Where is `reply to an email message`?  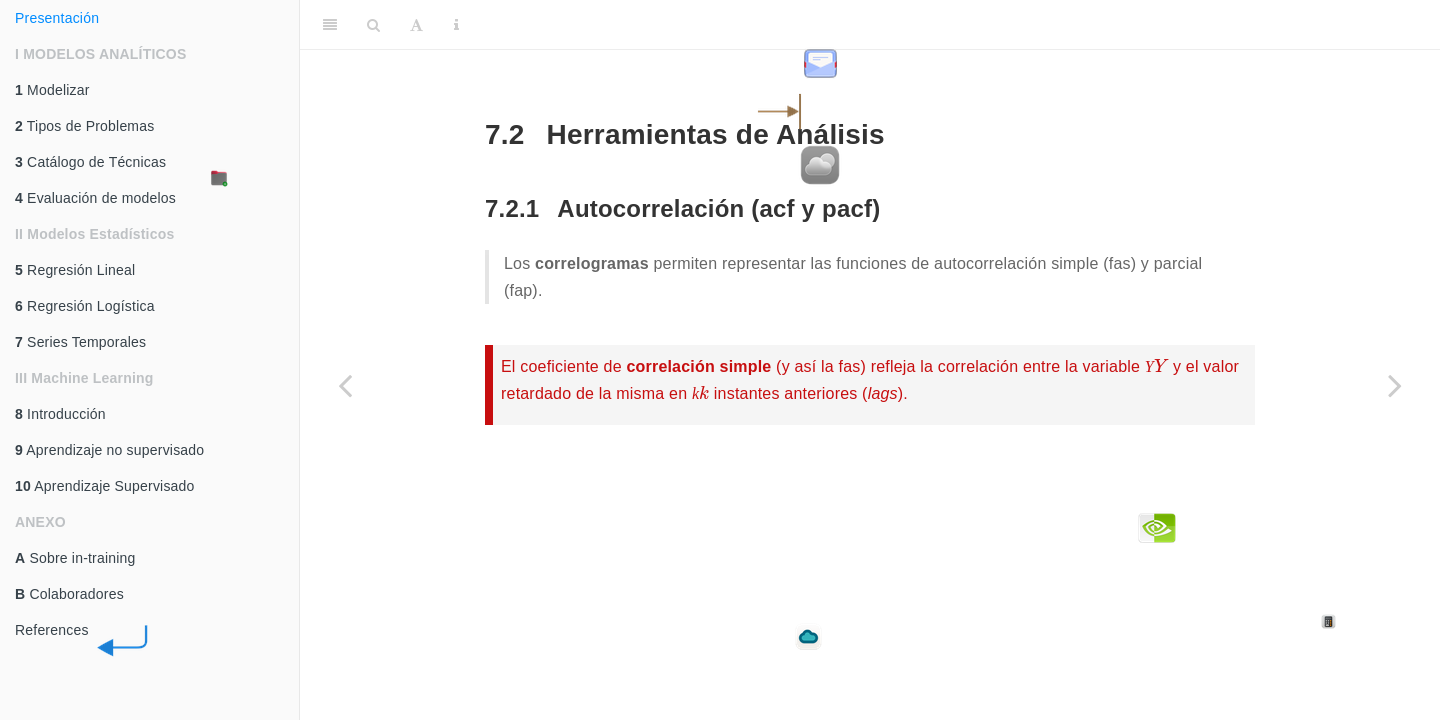 reply to an email message is located at coordinates (121, 640).